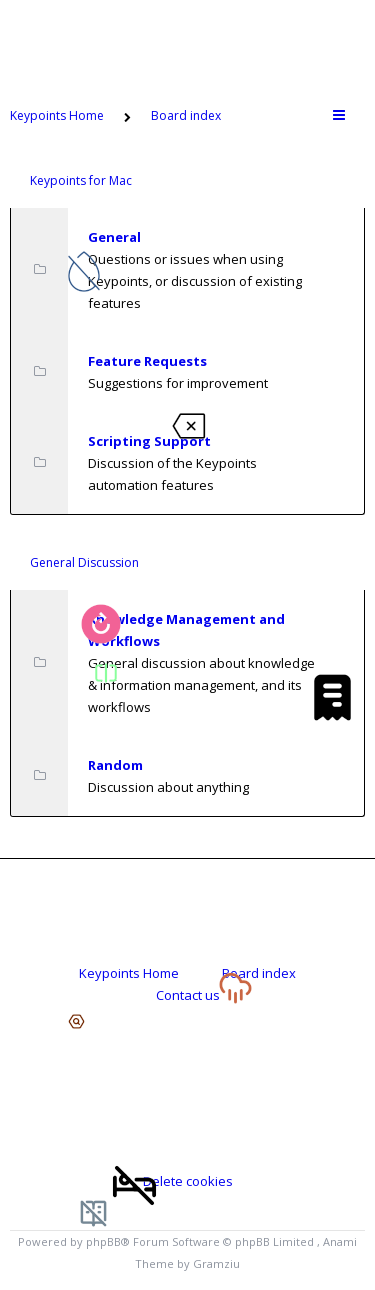 The width and height of the screenshot is (375, 1290). I want to click on delete the last character entered, so click(190, 426).